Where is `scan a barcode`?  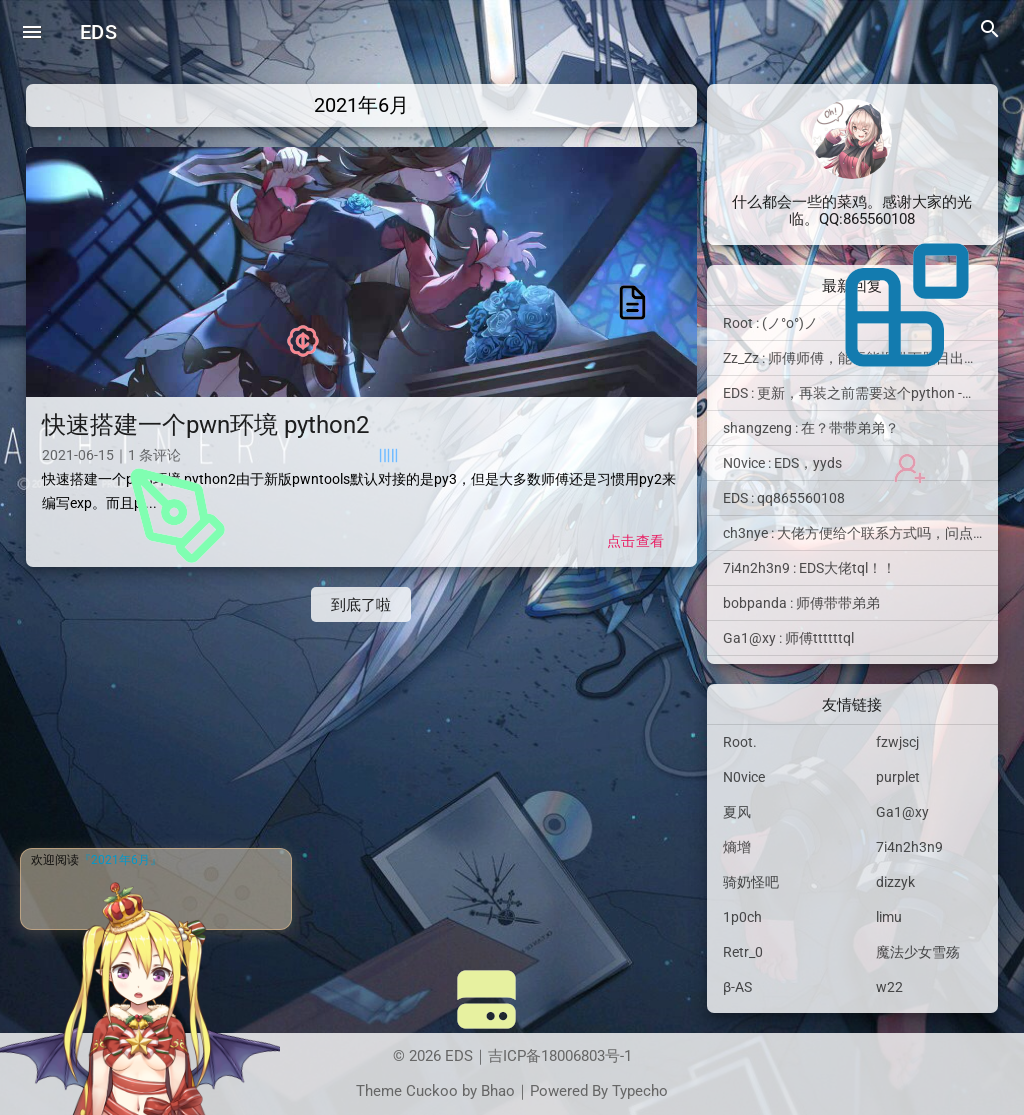 scan a barcode is located at coordinates (388, 455).